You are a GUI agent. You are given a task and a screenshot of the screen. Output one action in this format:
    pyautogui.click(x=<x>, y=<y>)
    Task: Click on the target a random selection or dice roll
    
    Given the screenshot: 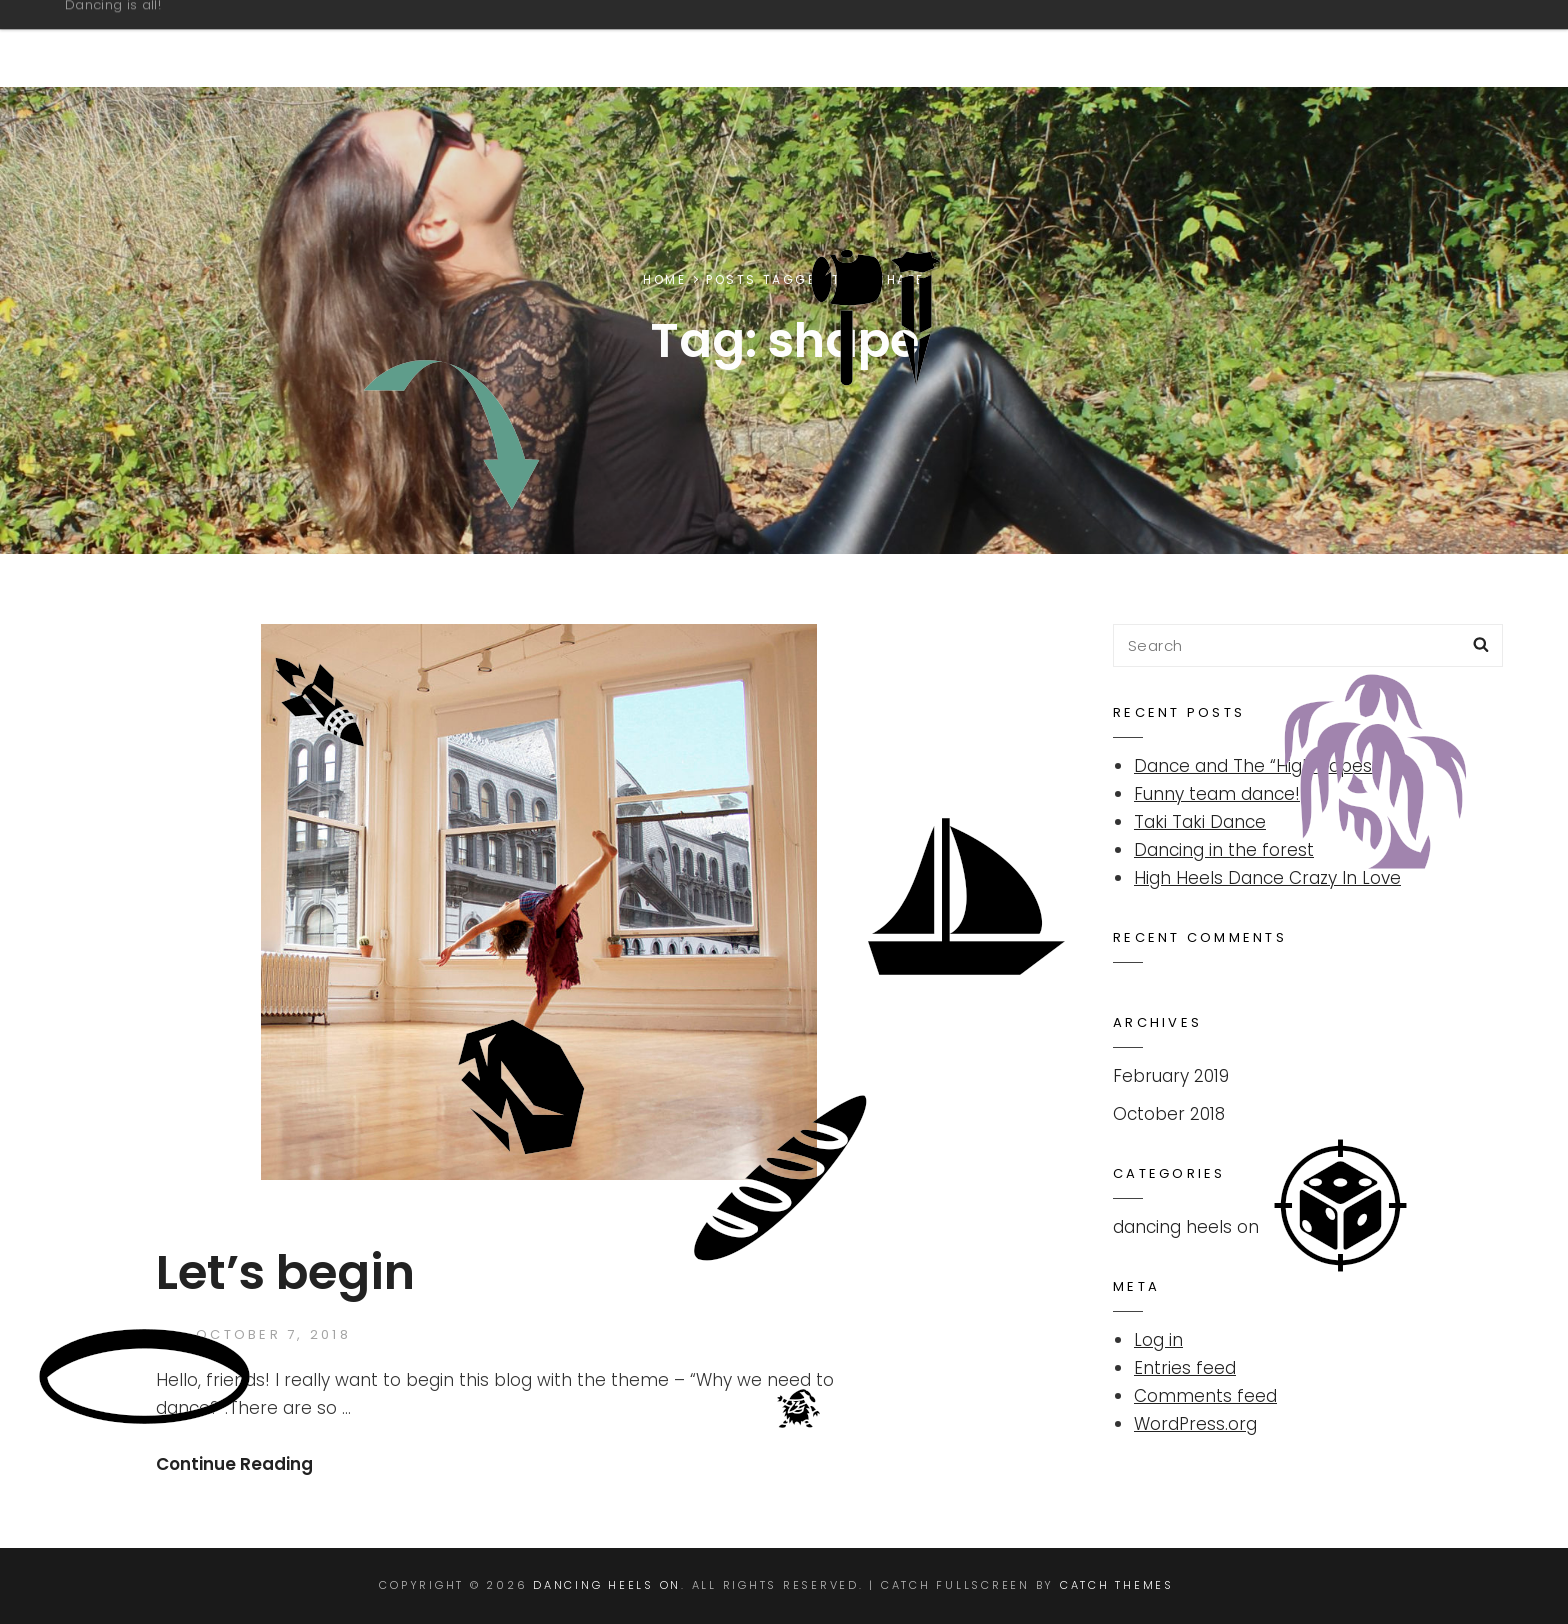 What is the action you would take?
    pyautogui.click(x=1340, y=1205)
    